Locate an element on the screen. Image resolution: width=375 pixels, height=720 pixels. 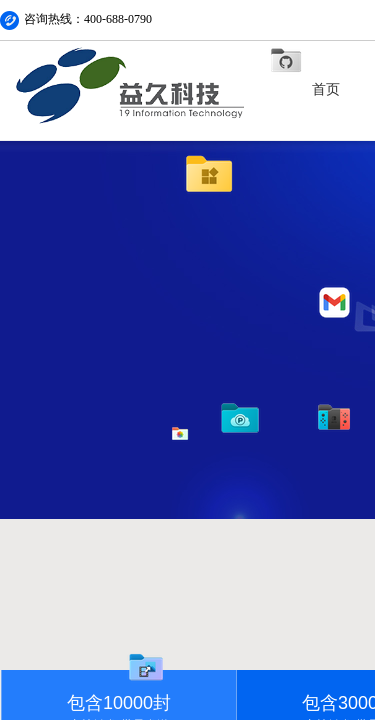
open Gmail email app is located at coordinates (334, 302).